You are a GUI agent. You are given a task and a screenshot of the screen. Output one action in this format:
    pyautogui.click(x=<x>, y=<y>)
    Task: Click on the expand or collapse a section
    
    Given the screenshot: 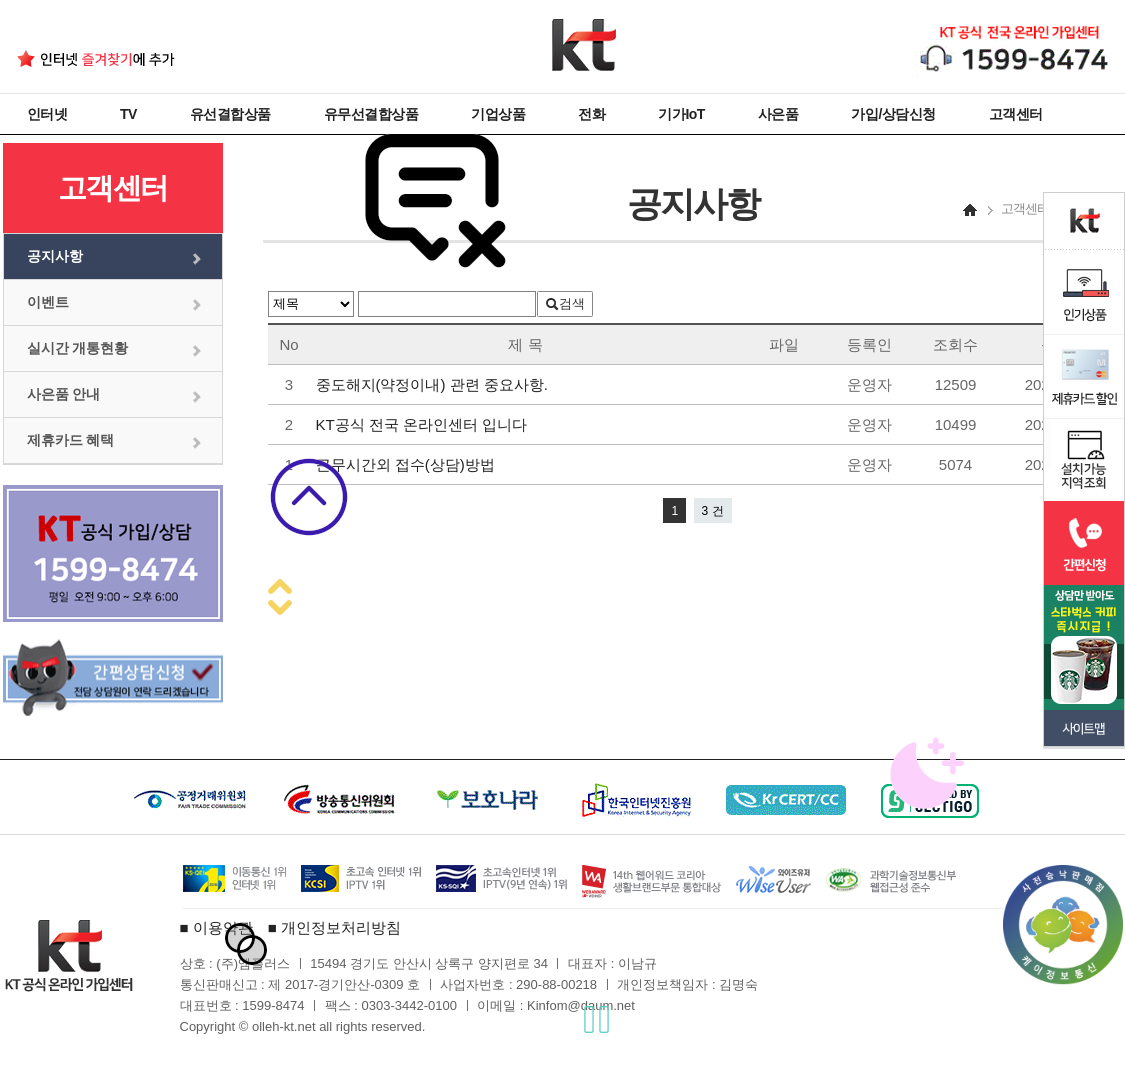 What is the action you would take?
    pyautogui.click(x=280, y=597)
    